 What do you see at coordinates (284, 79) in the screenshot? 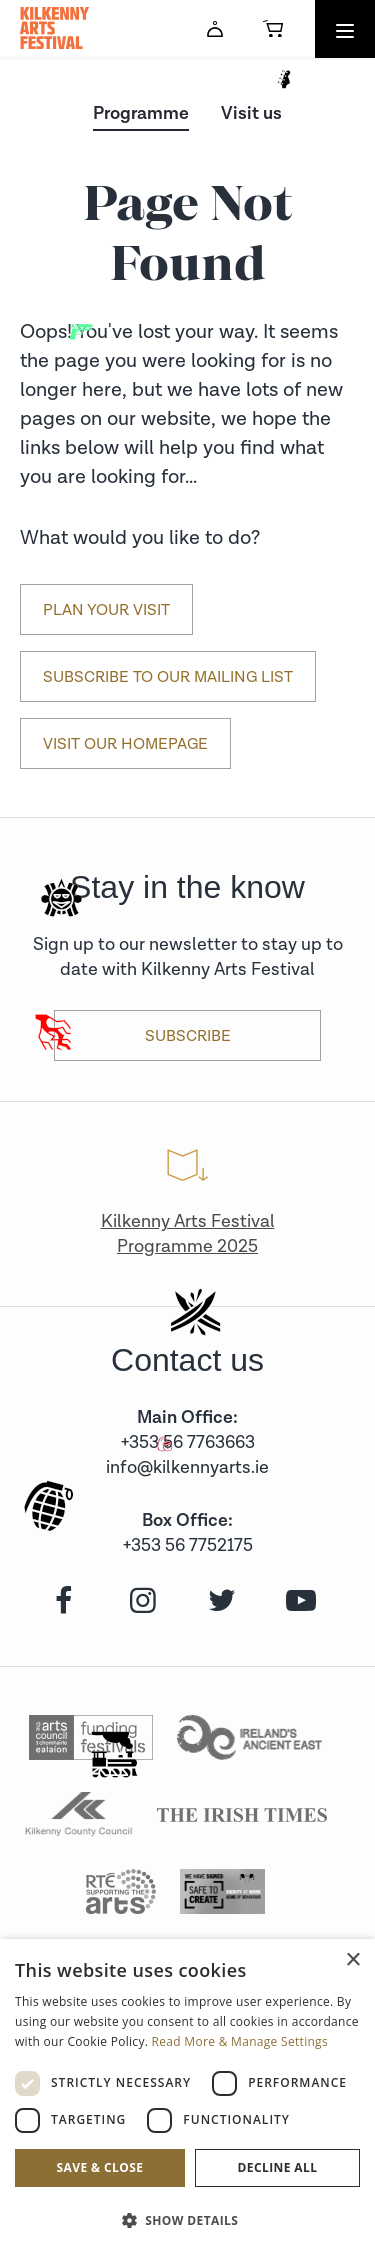
I see `access bass guitar or music settings` at bounding box center [284, 79].